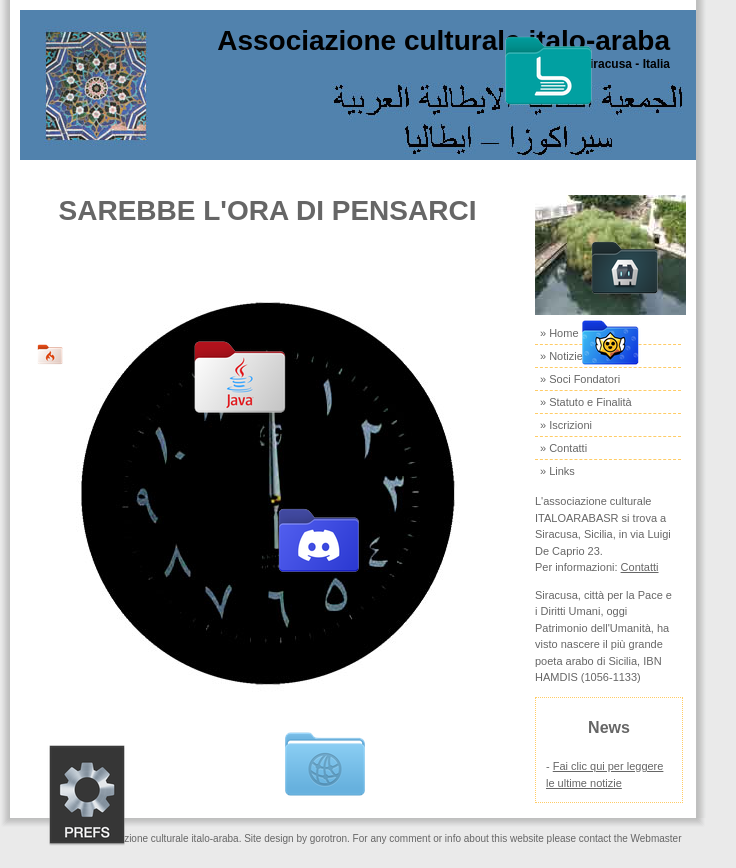  What do you see at coordinates (548, 73) in the screenshot?
I see `open taaghche app files folder` at bounding box center [548, 73].